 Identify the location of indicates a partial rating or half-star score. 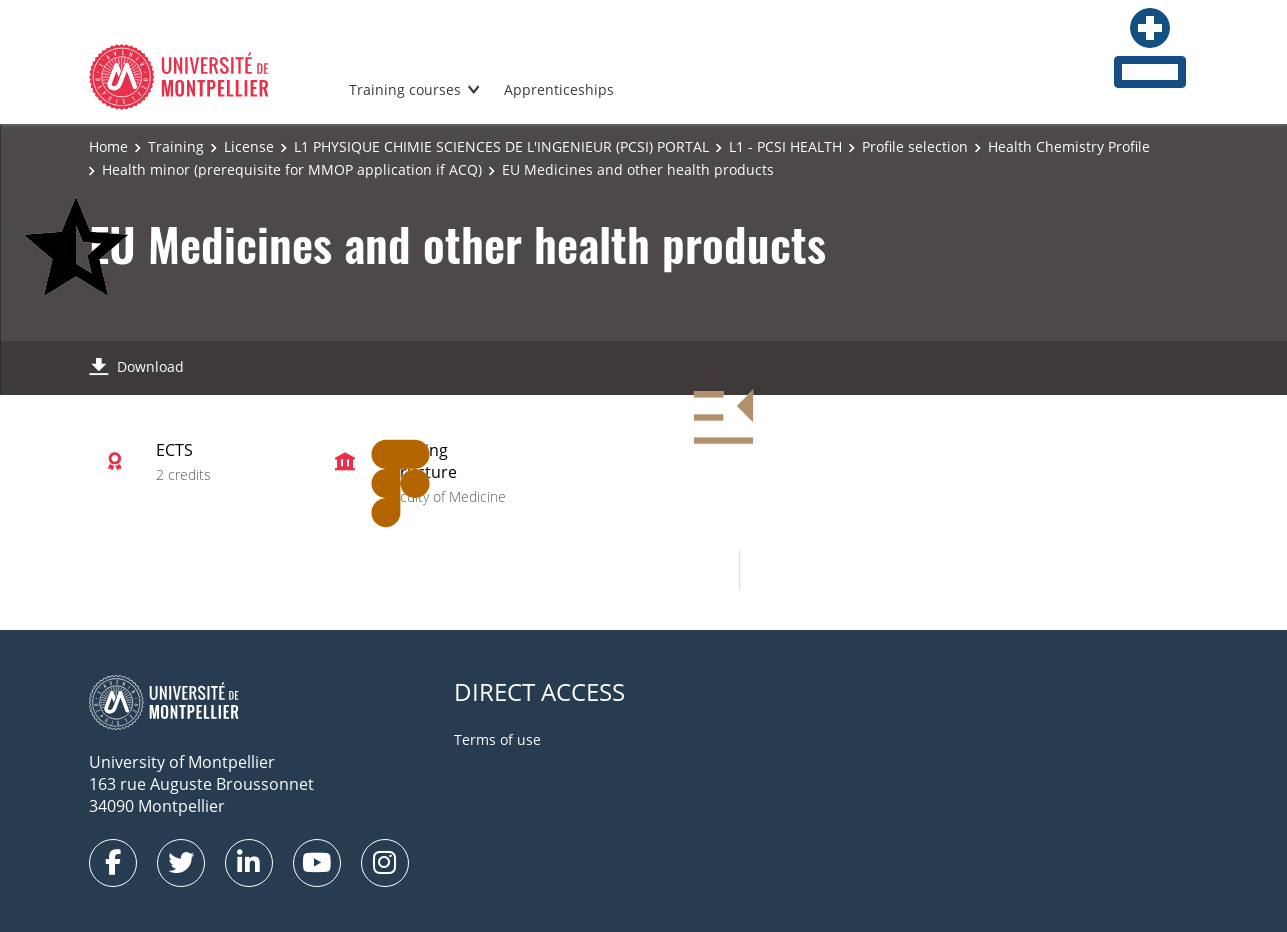
(76, 249).